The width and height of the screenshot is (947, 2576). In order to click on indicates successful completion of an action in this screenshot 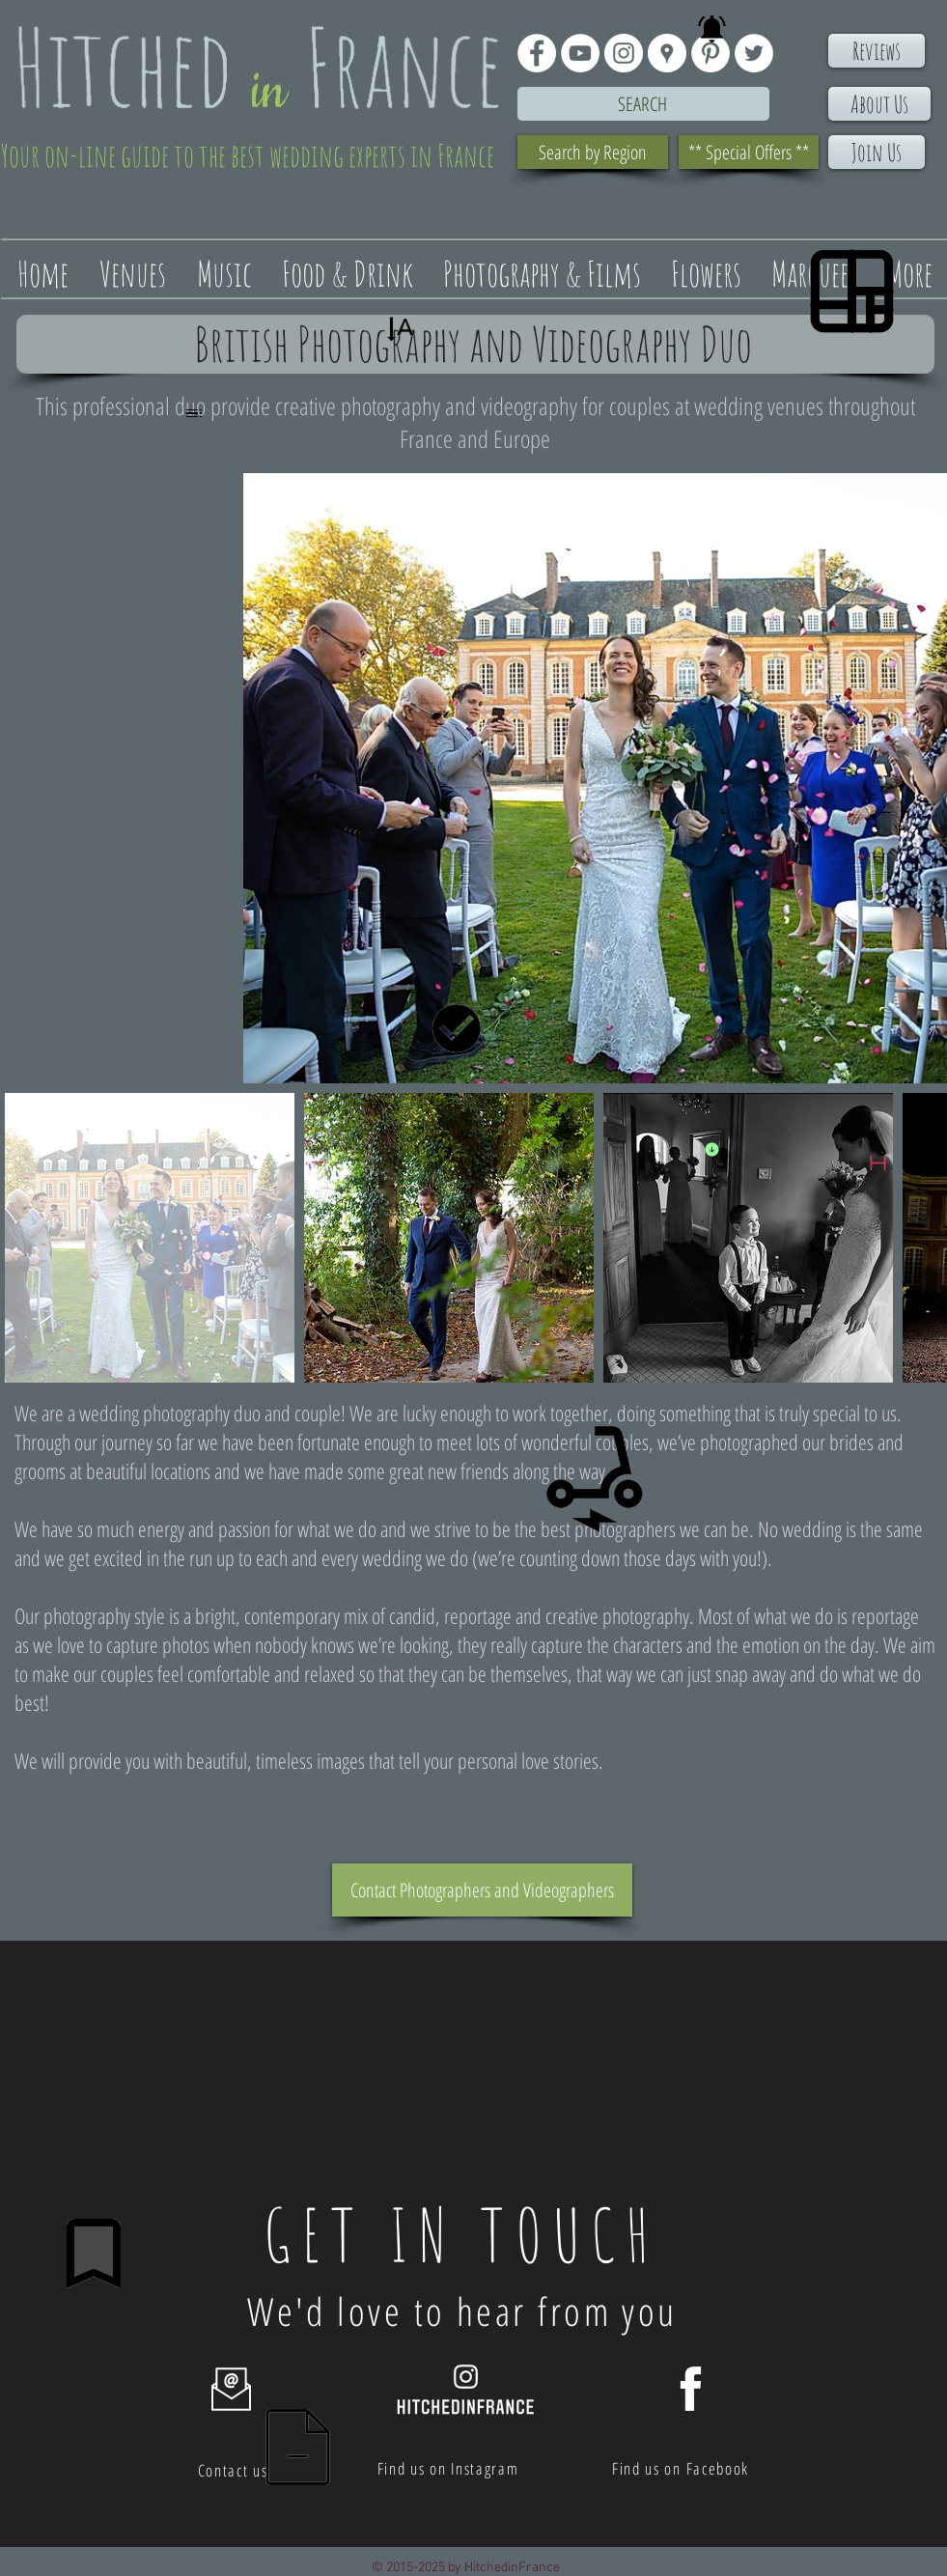, I will do `click(457, 1028)`.